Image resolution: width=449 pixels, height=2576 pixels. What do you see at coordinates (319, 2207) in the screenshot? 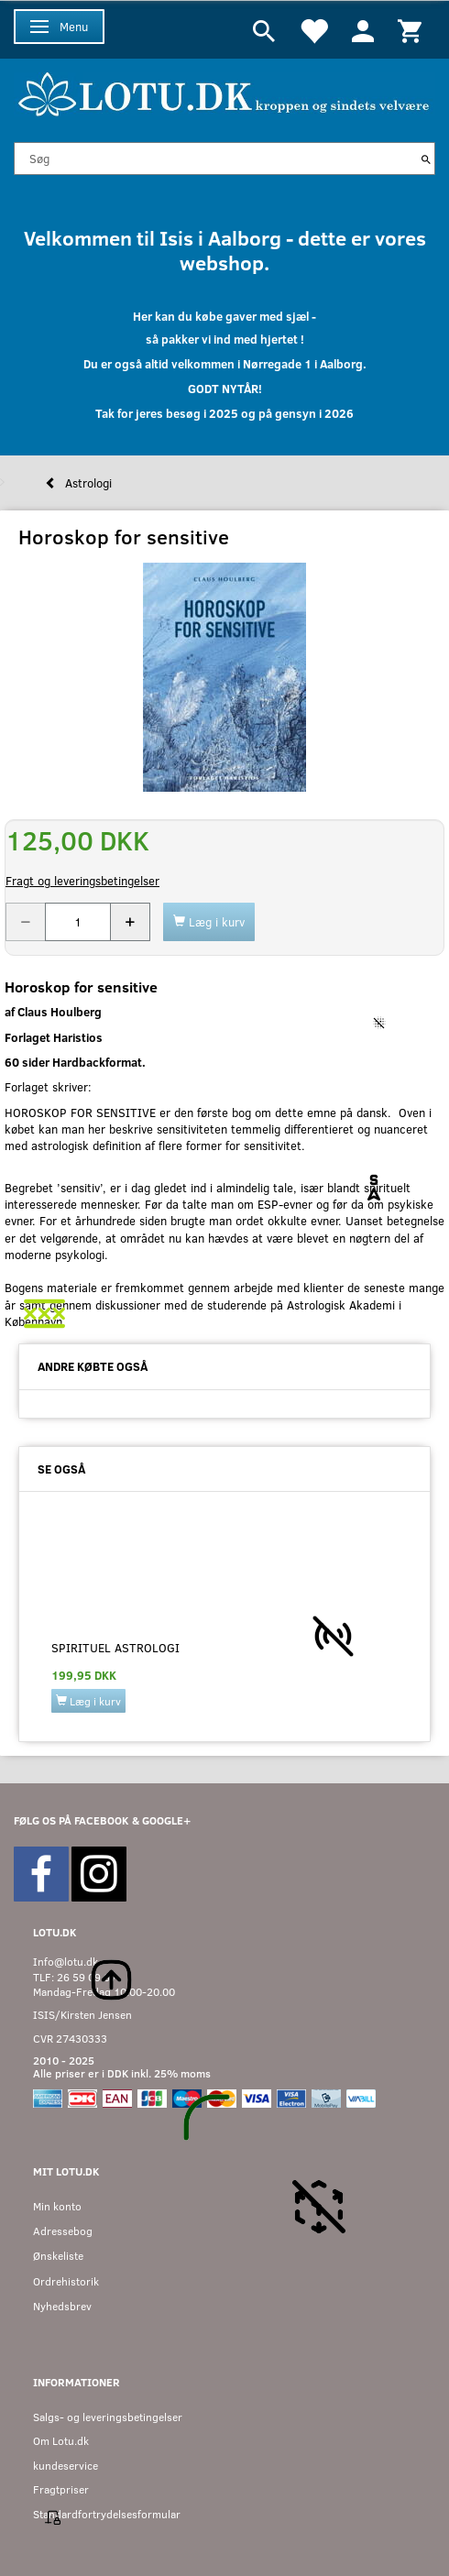
I see `3D object view is disabled` at bounding box center [319, 2207].